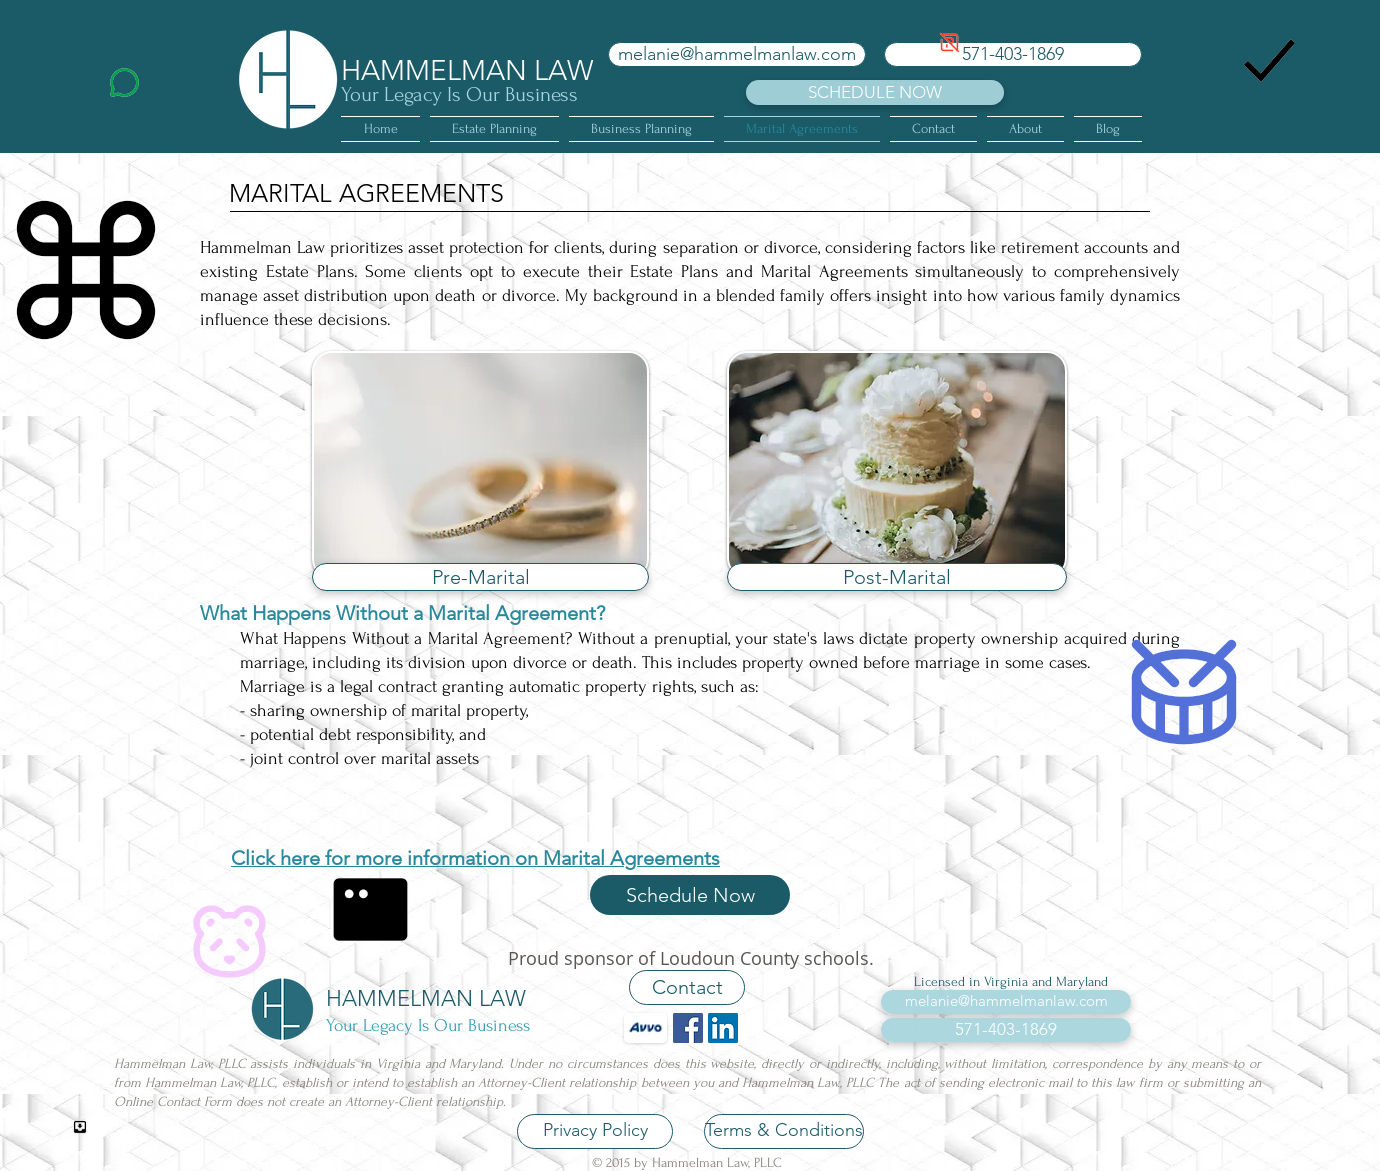 The width and height of the screenshot is (1380, 1171). I want to click on command key modifier for keyboard shortcuts, so click(86, 270).